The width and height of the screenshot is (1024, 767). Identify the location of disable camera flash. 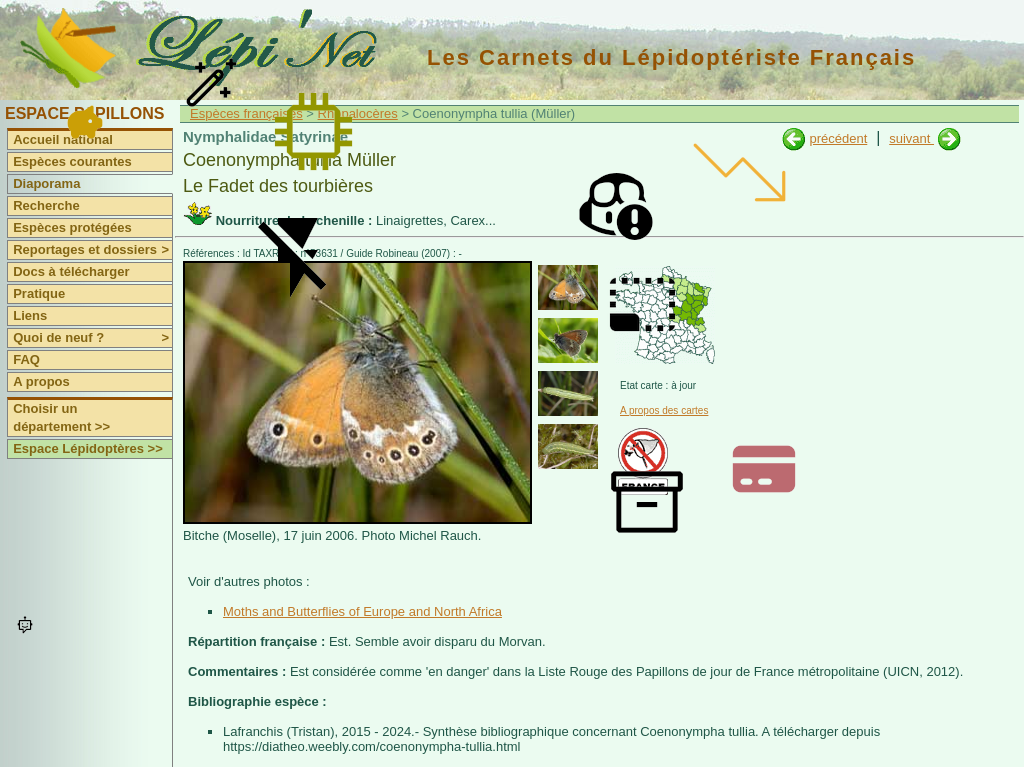
(298, 258).